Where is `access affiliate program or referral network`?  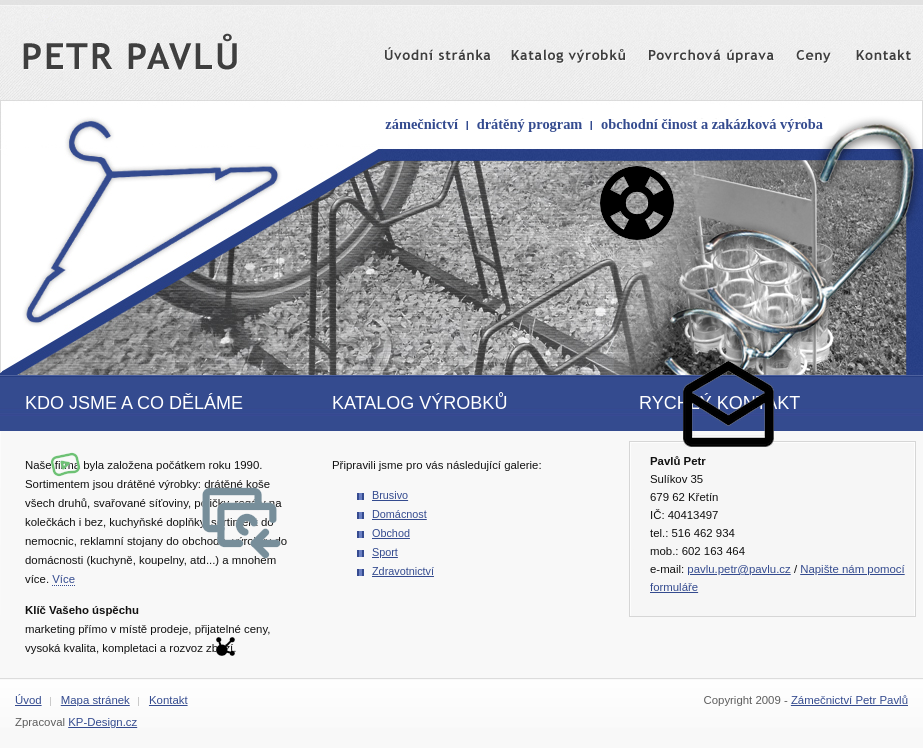 access affiliate program or referral network is located at coordinates (225, 646).